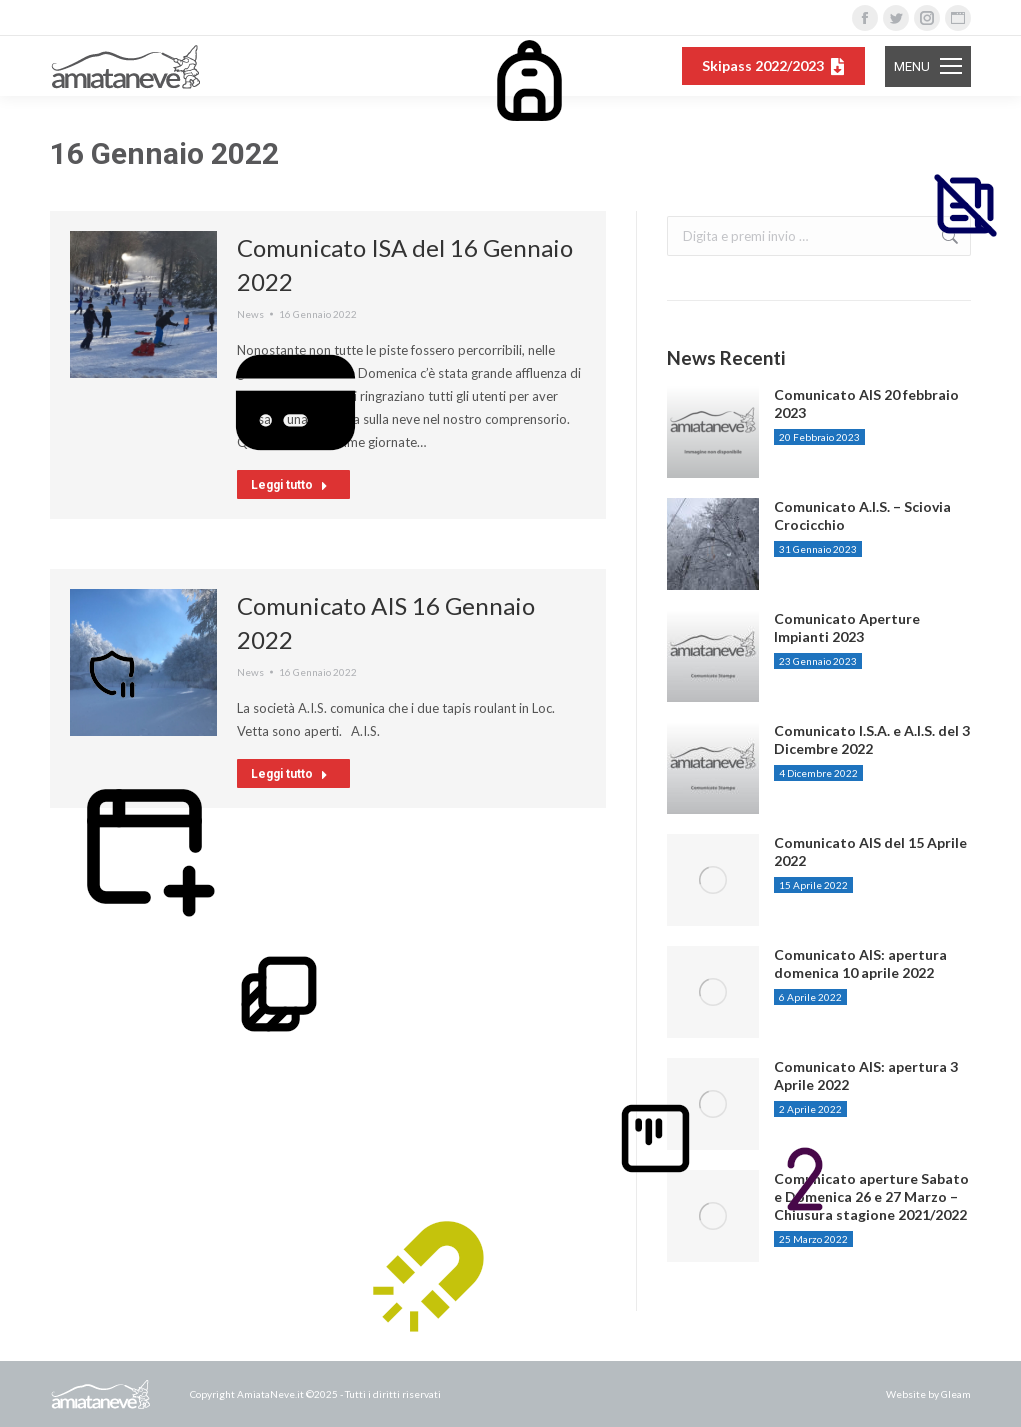  What do you see at coordinates (112, 673) in the screenshot?
I see `pause security protection temporarily` at bounding box center [112, 673].